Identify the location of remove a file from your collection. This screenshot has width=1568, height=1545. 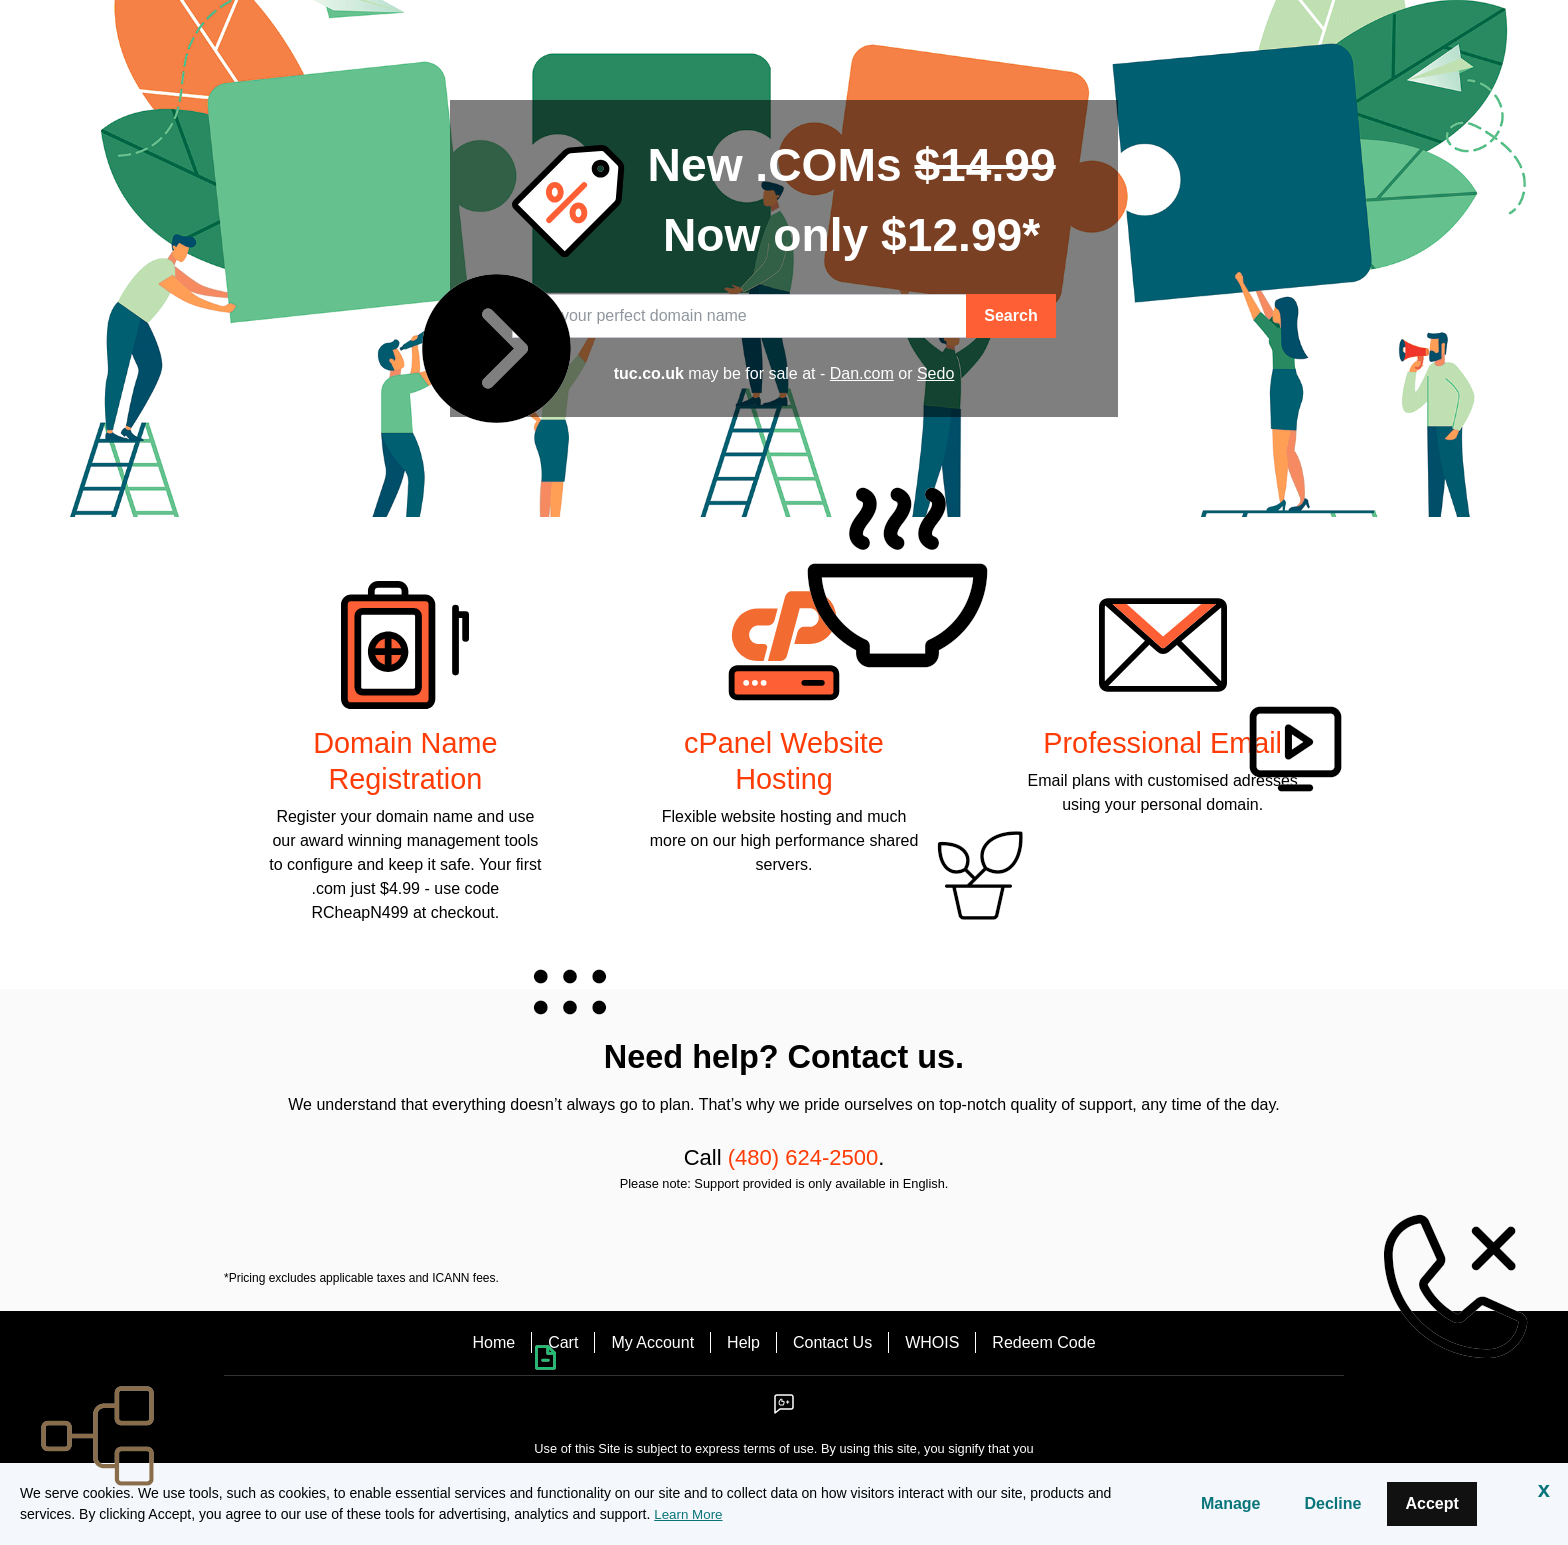
(545, 1357).